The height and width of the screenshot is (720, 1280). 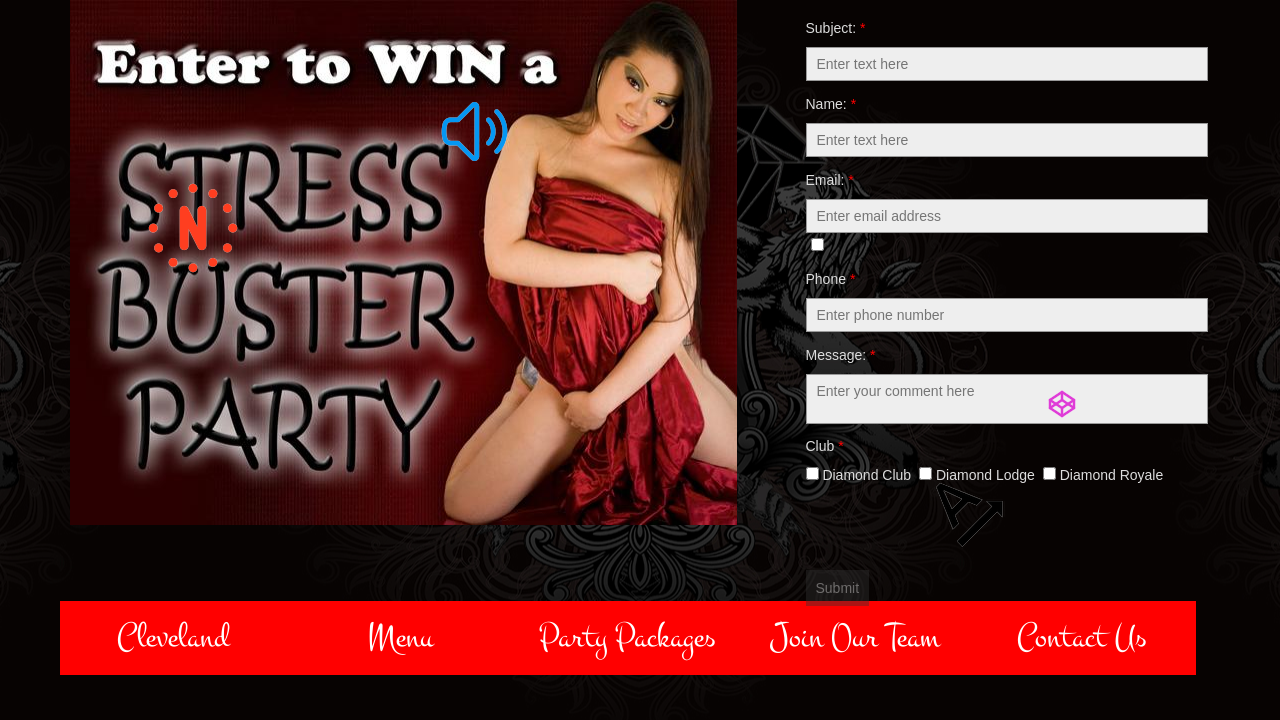 I want to click on open CodePen website, so click(x=1062, y=404).